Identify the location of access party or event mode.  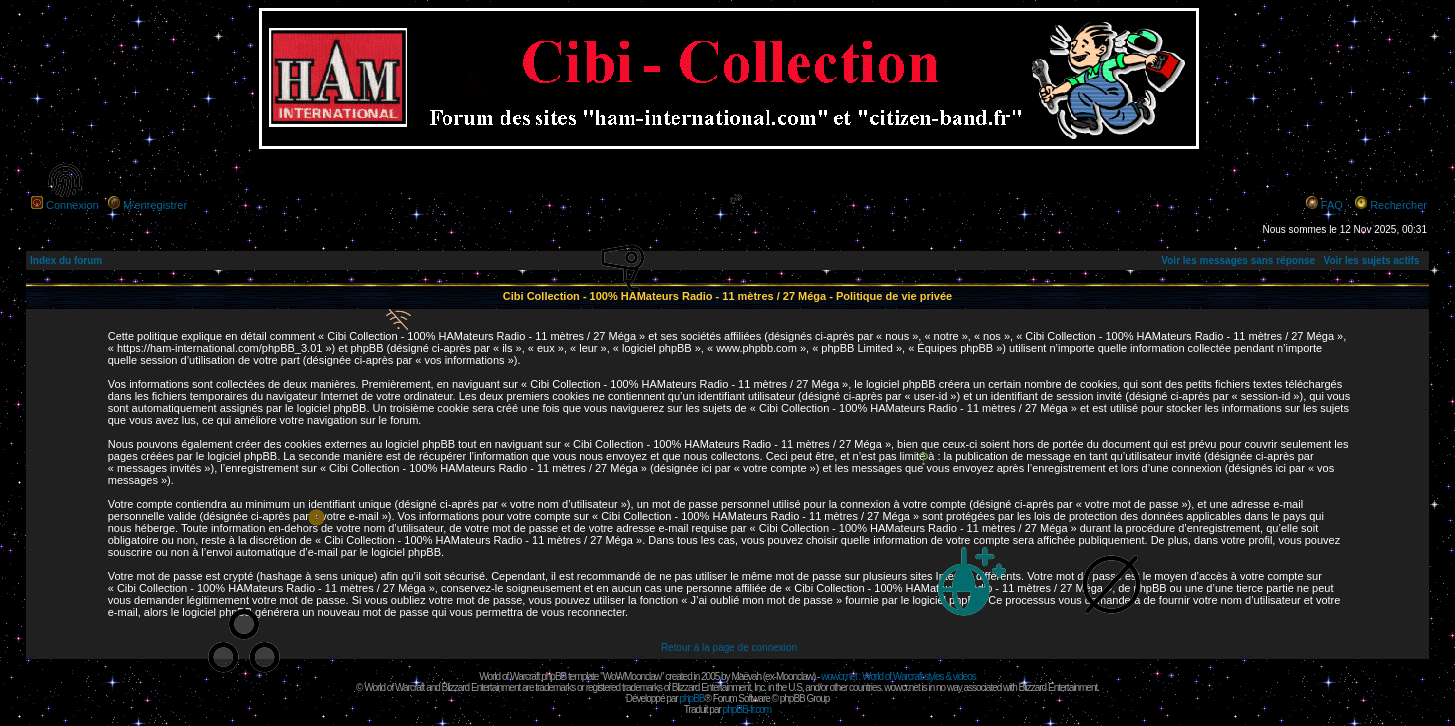
(968, 582).